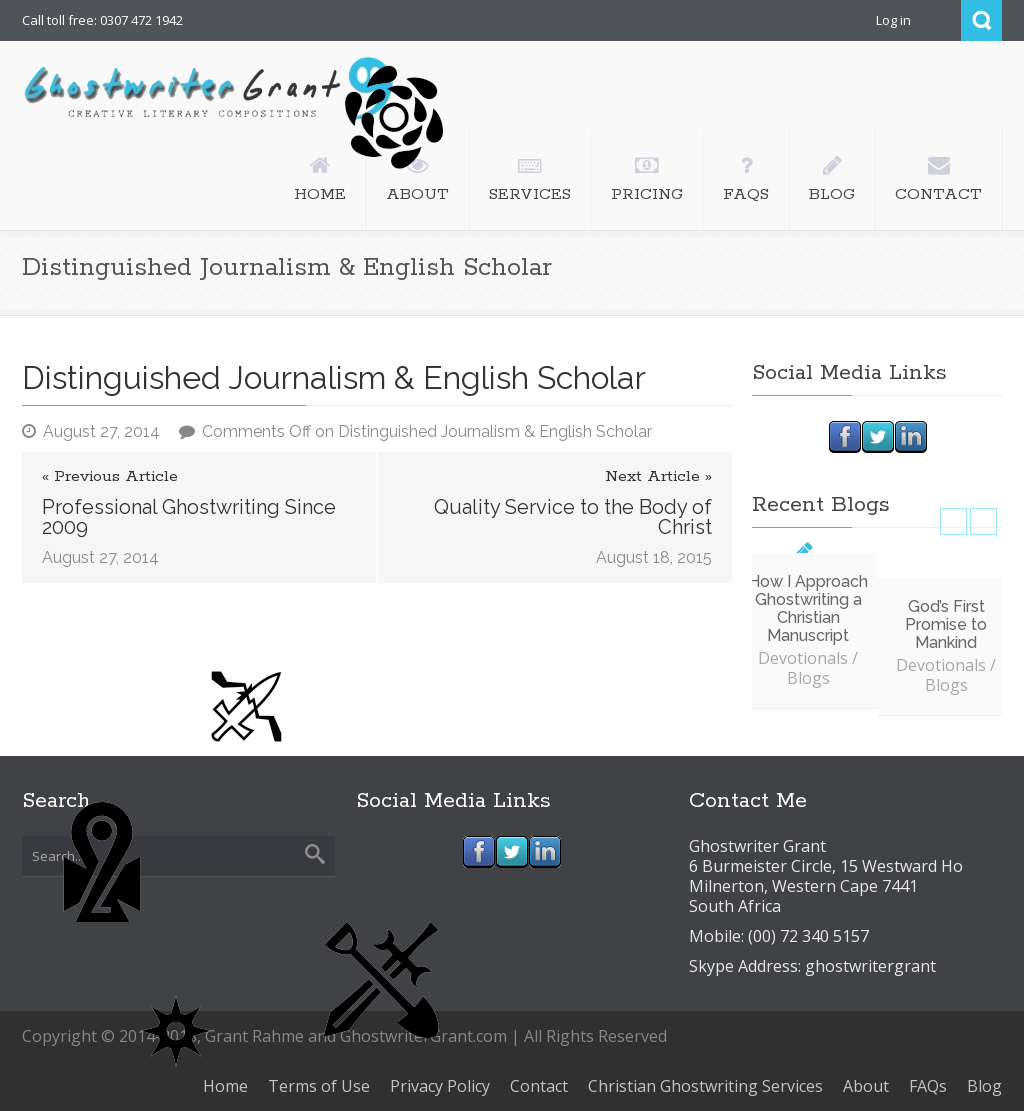 The width and height of the screenshot is (1024, 1111). Describe the element at coordinates (176, 1031) in the screenshot. I see `indicates a hazard or danger zone in gameplay` at that location.